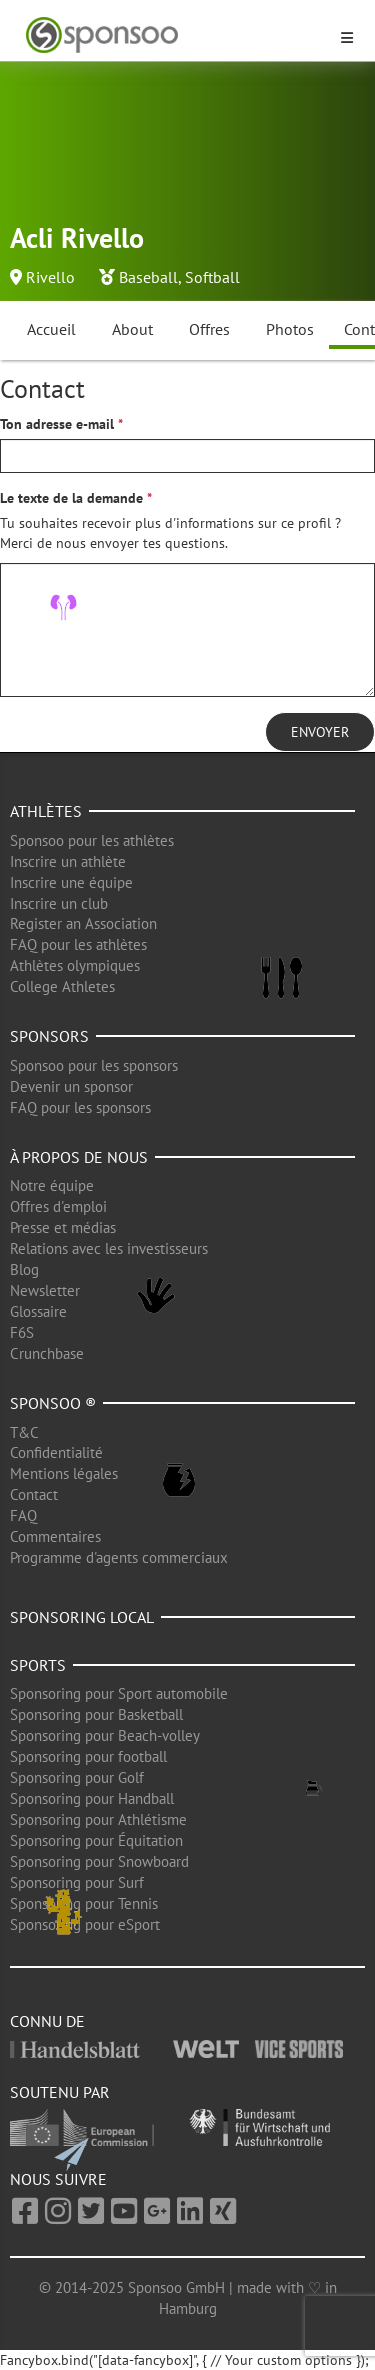  Describe the element at coordinates (179, 1480) in the screenshot. I see `indicates a broken or damaged item` at that location.